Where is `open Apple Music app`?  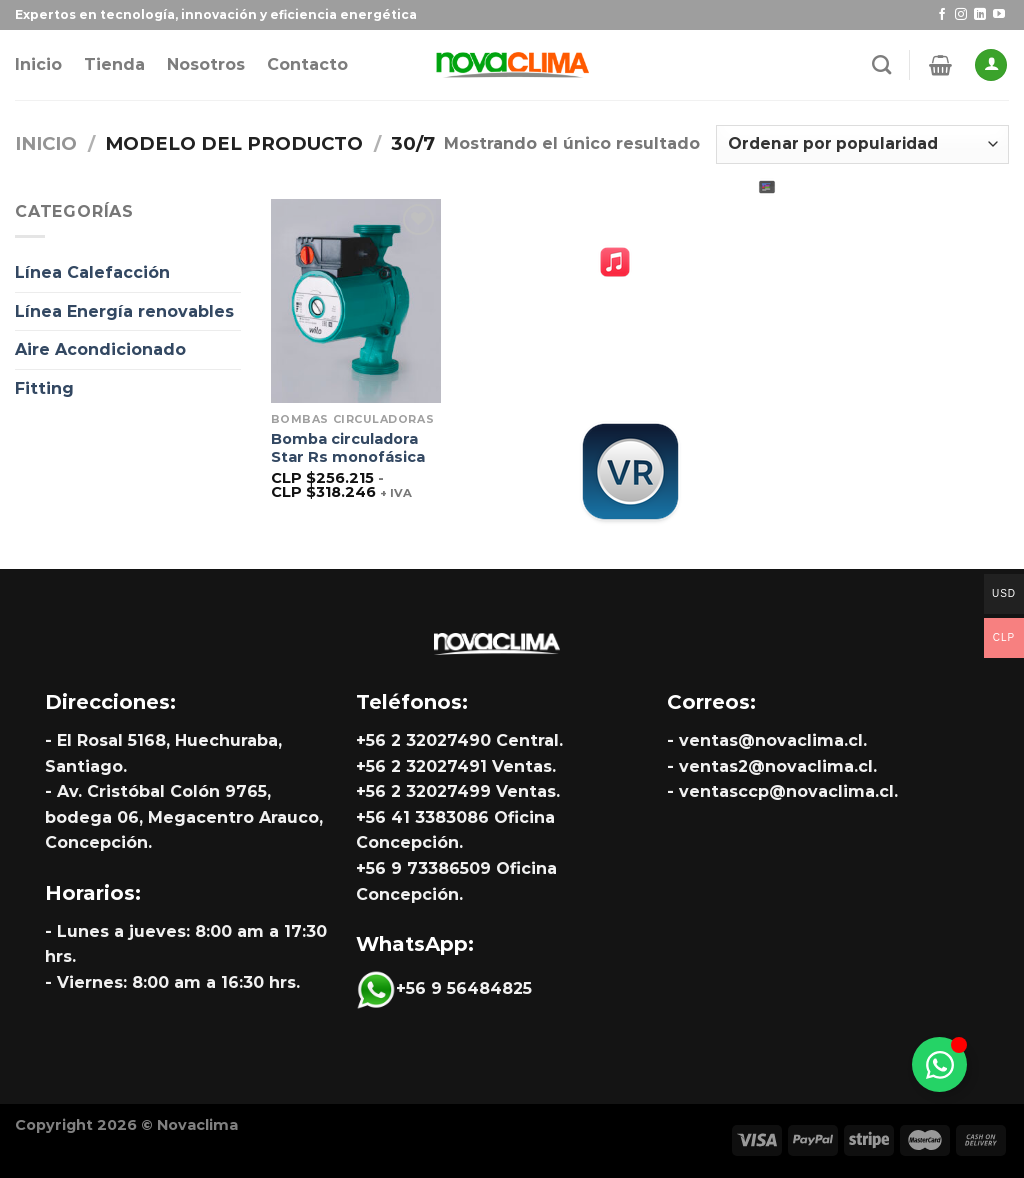
open Apple Music app is located at coordinates (615, 262).